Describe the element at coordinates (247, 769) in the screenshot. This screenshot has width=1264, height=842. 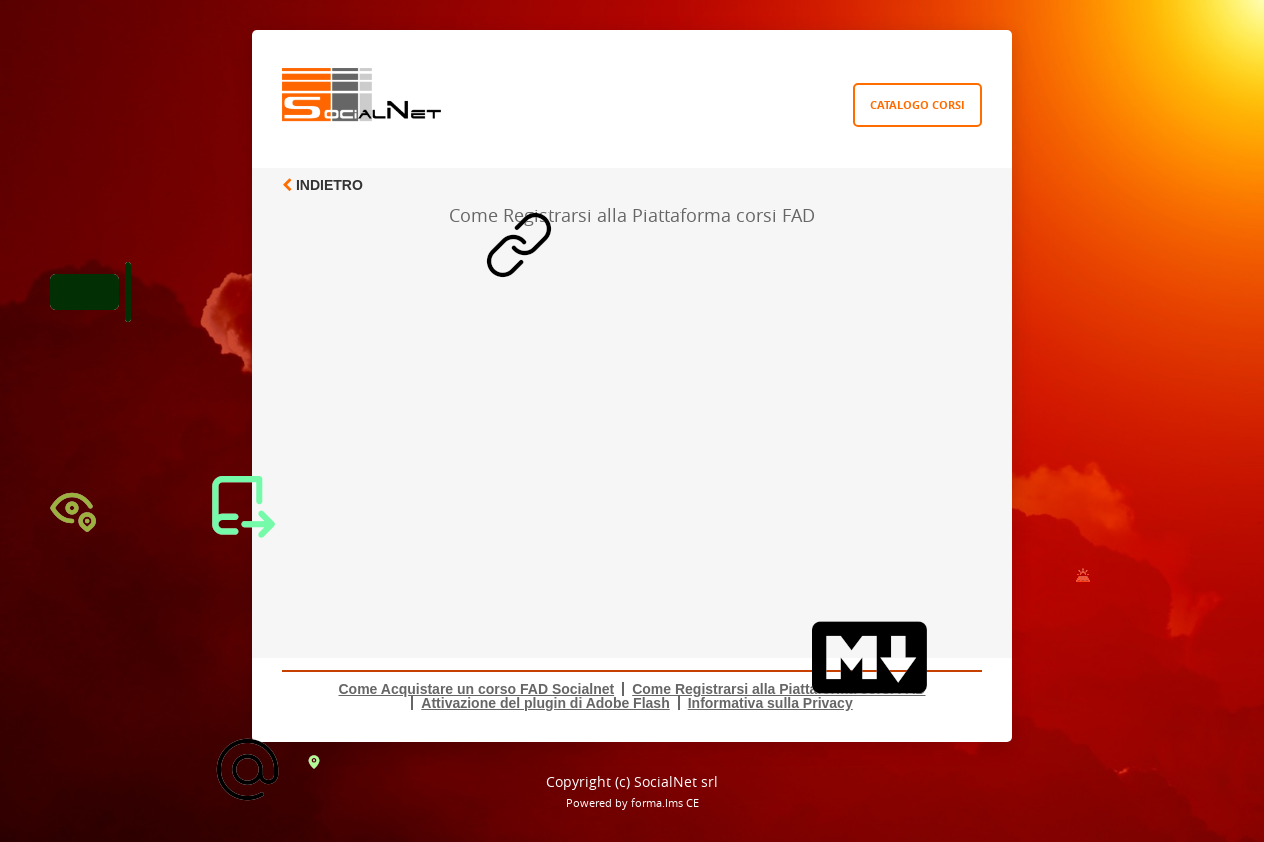
I see `mention or tag a user` at that location.